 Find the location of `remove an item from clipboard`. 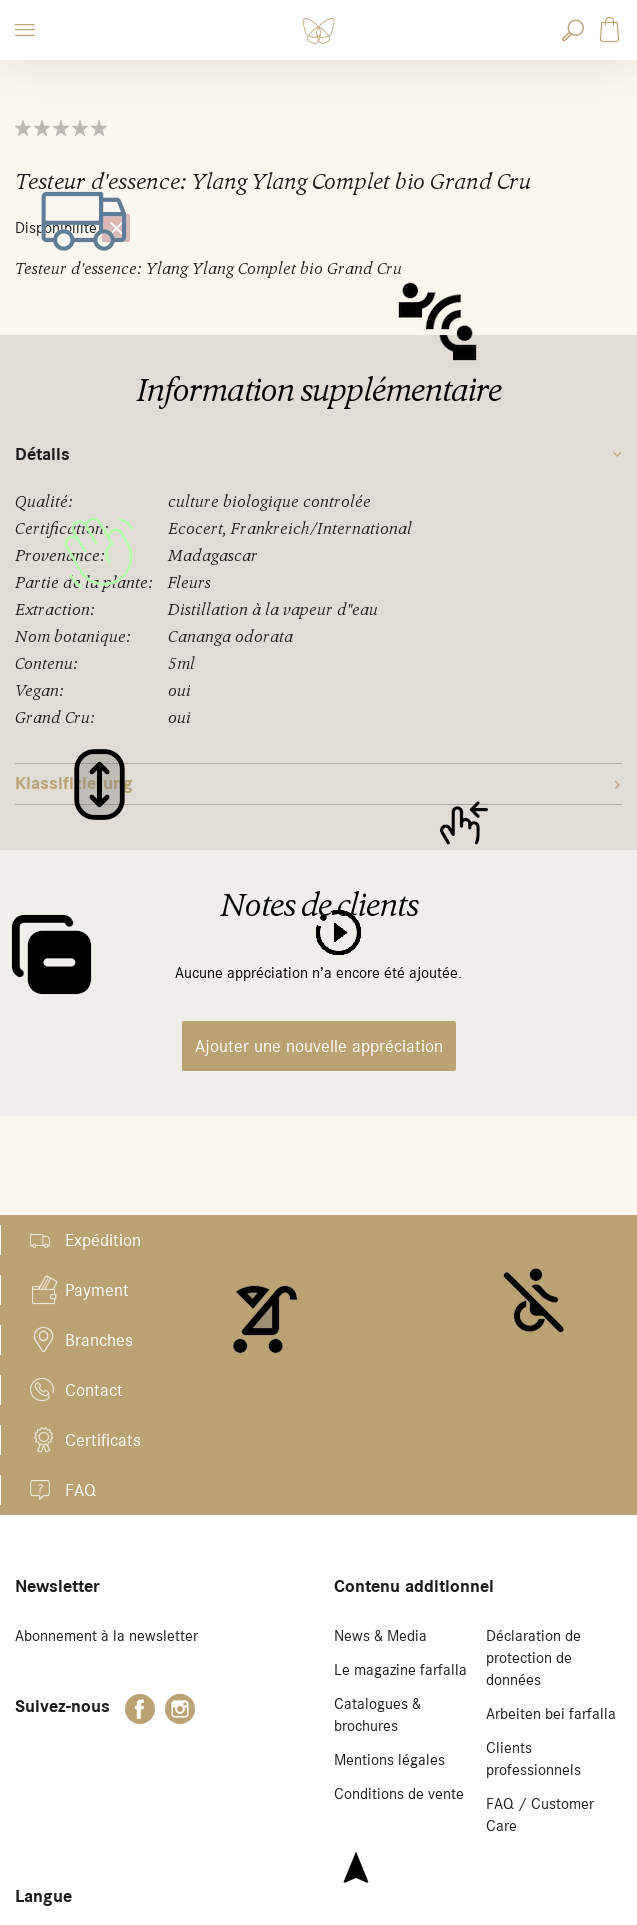

remove an item from clipboard is located at coordinates (51, 954).